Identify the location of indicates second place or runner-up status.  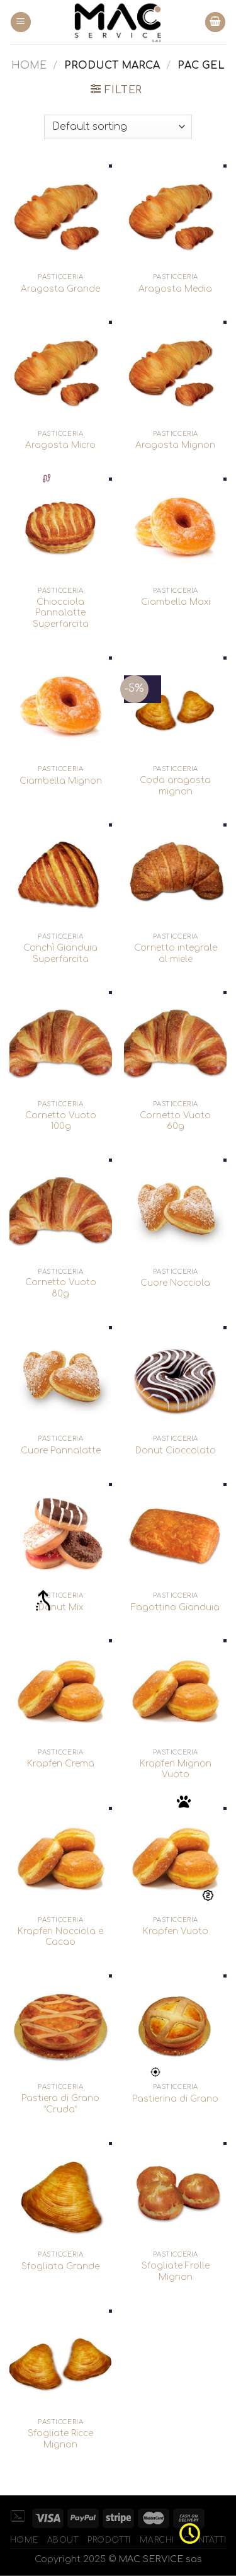
(208, 1895).